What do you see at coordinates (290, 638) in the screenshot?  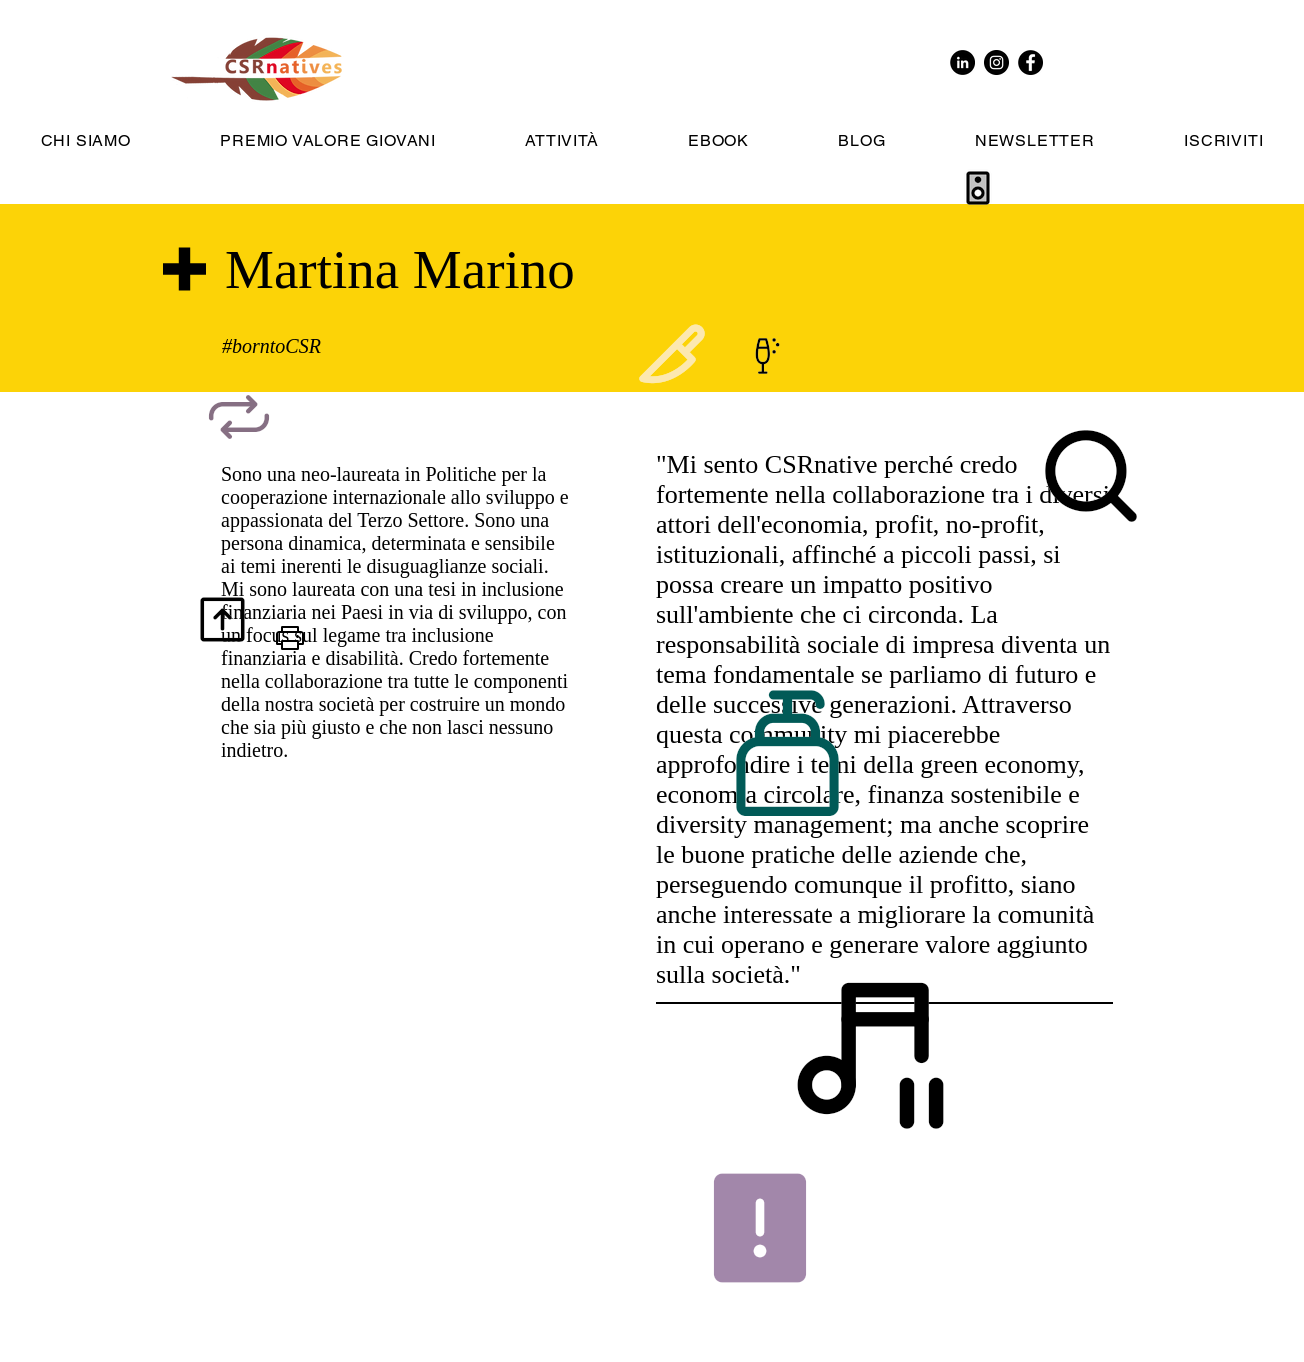 I see `print the current document` at bounding box center [290, 638].